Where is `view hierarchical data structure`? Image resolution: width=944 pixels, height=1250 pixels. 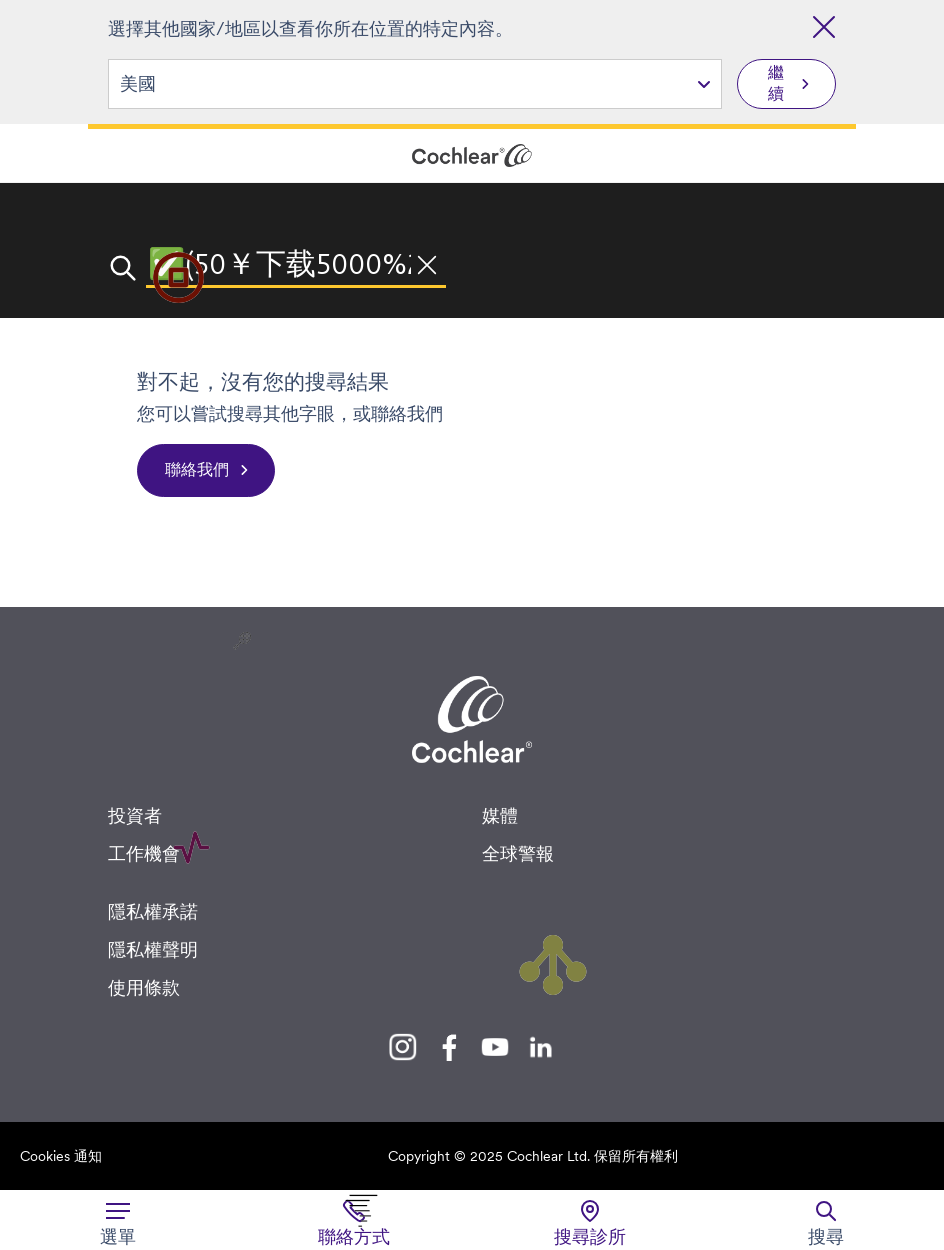
view hierarchical data structure is located at coordinates (553, 965).